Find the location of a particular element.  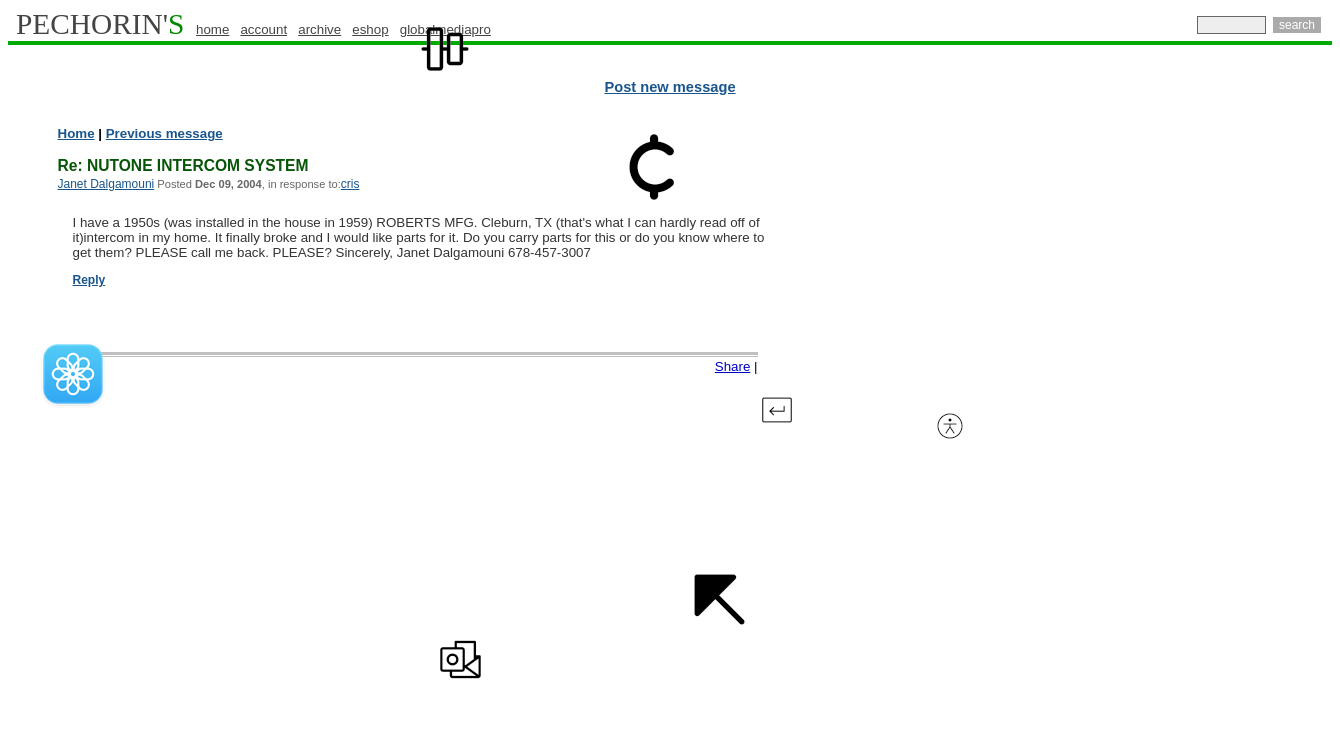

press enter or return key is located at coordinates (777, 410).